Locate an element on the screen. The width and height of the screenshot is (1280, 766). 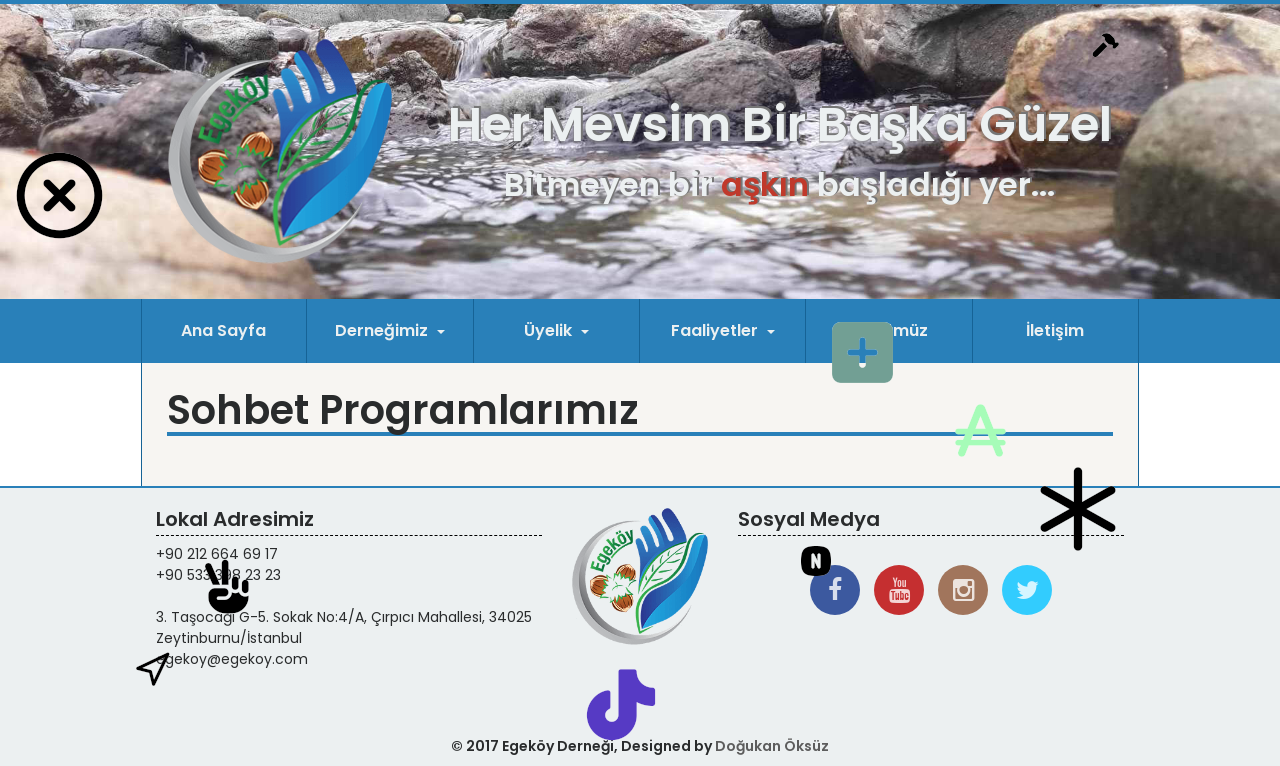
peace sign or victory gesture emoji is located at coordinates (228, 586).